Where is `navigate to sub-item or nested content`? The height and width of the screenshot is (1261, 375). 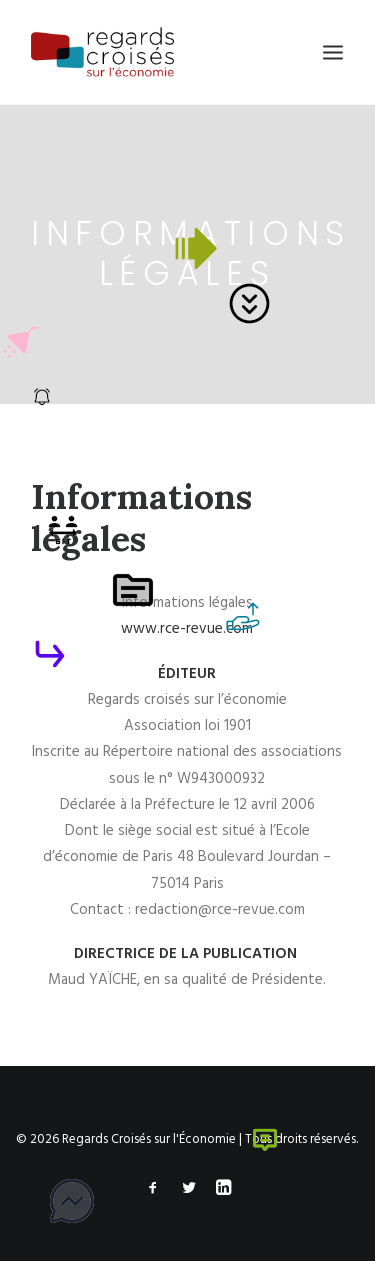 navigate to sub-item or nested content is located at coordinates (49, 654).